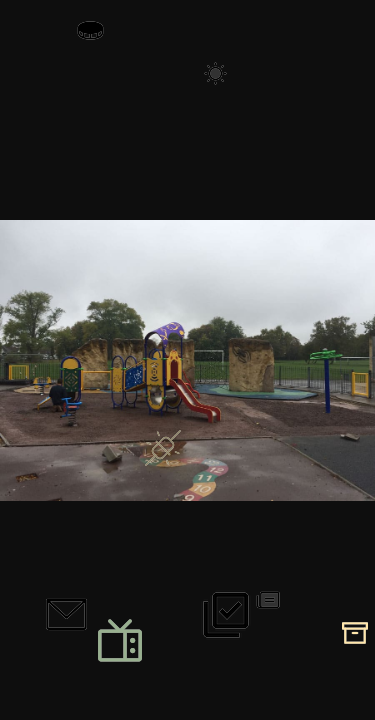 This screenshot has height=720, width=375. Describe the element at coordinates (120, 643) in the screenshot. I see `access TV or video streaming content` at that location.